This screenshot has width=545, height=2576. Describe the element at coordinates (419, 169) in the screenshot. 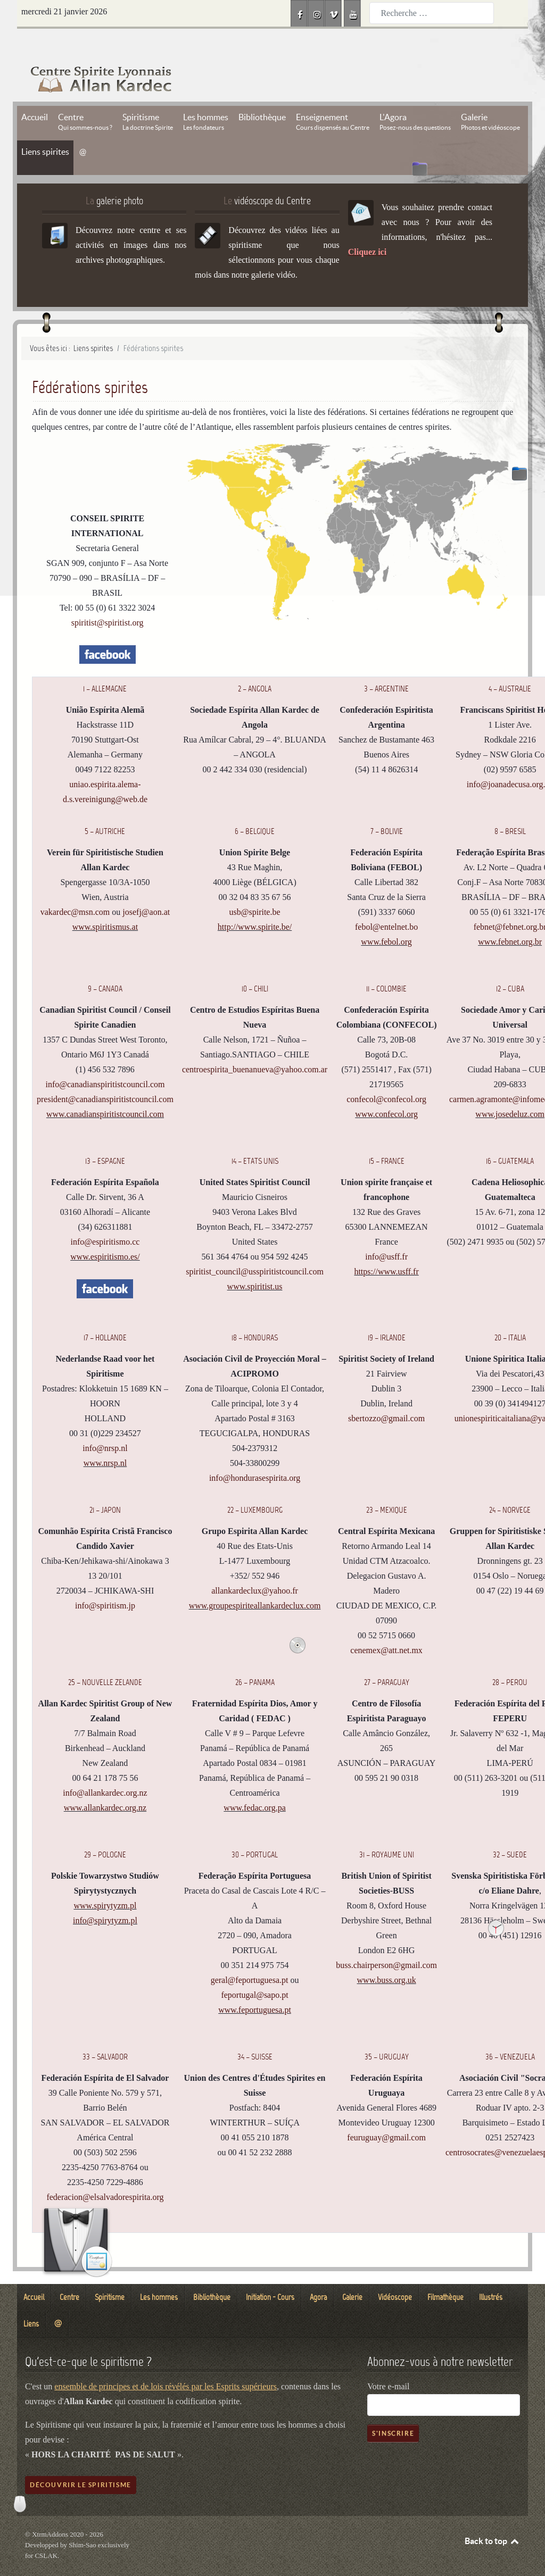

I see `open folder to view contents` at that location.